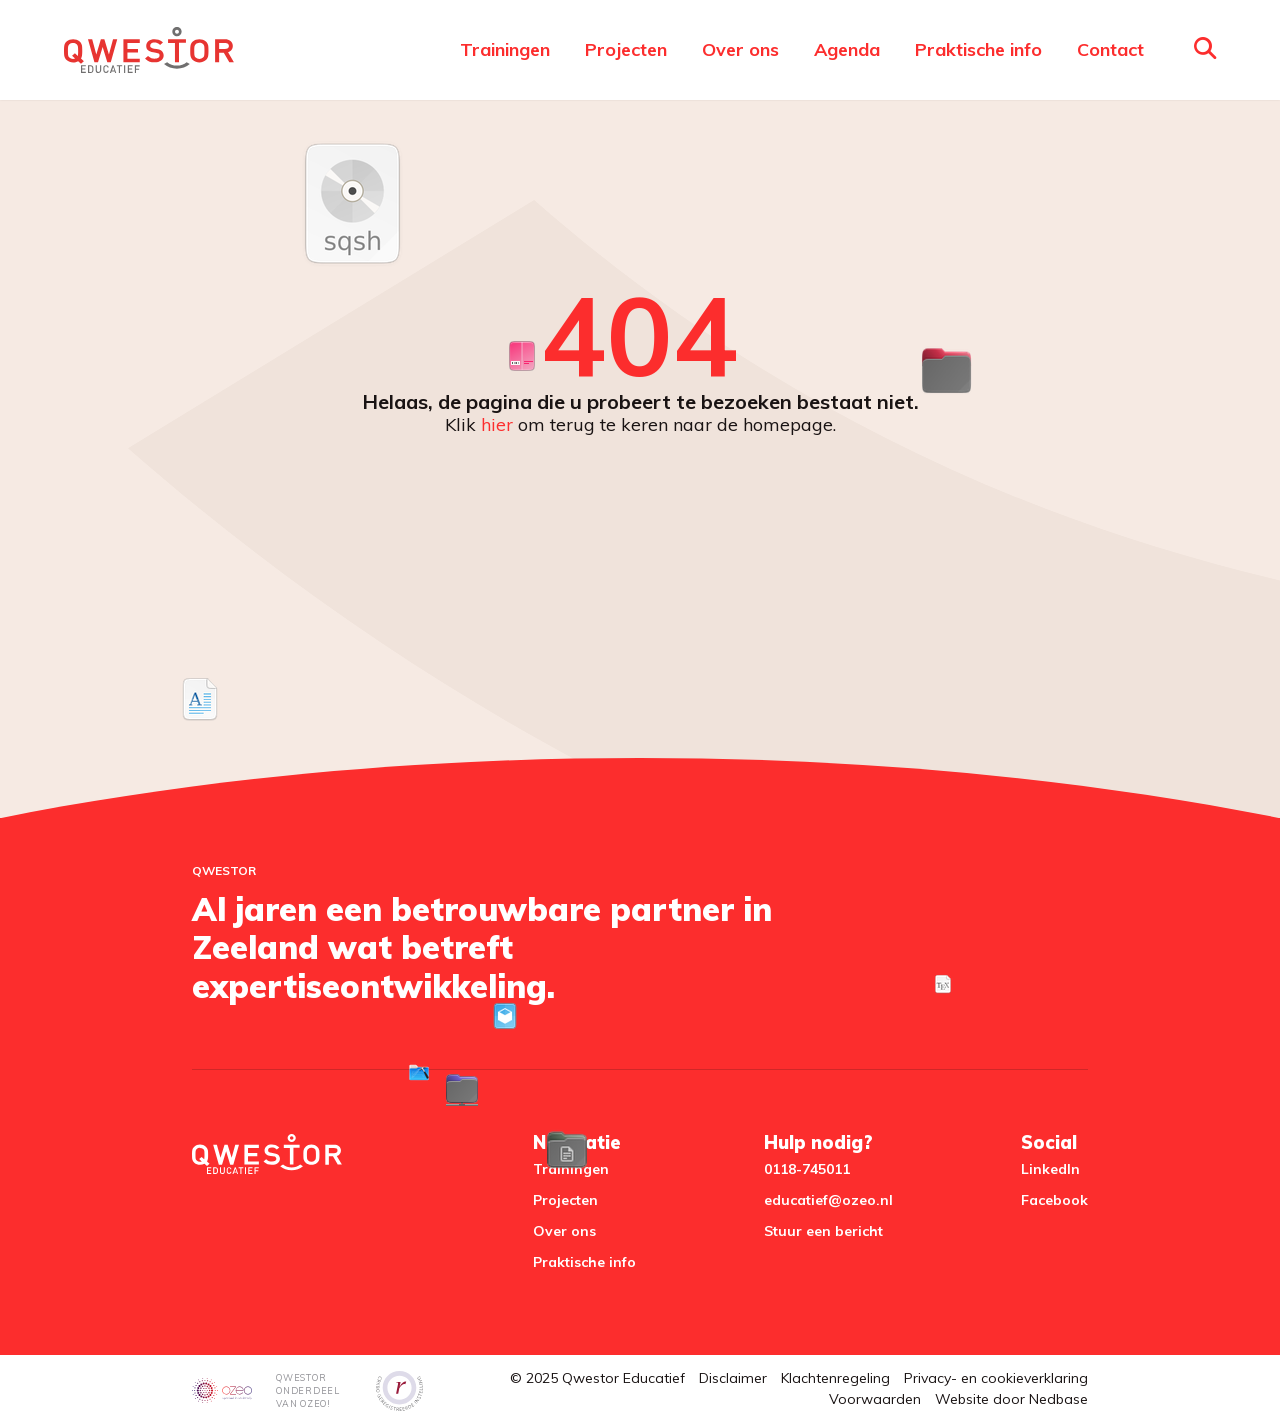 Image resolution: width=1280 pixels, height=1426 pixels. Describe the element at coordinates (419, 1073) in the screenshot. I see `open xcode projects folder` at that location.